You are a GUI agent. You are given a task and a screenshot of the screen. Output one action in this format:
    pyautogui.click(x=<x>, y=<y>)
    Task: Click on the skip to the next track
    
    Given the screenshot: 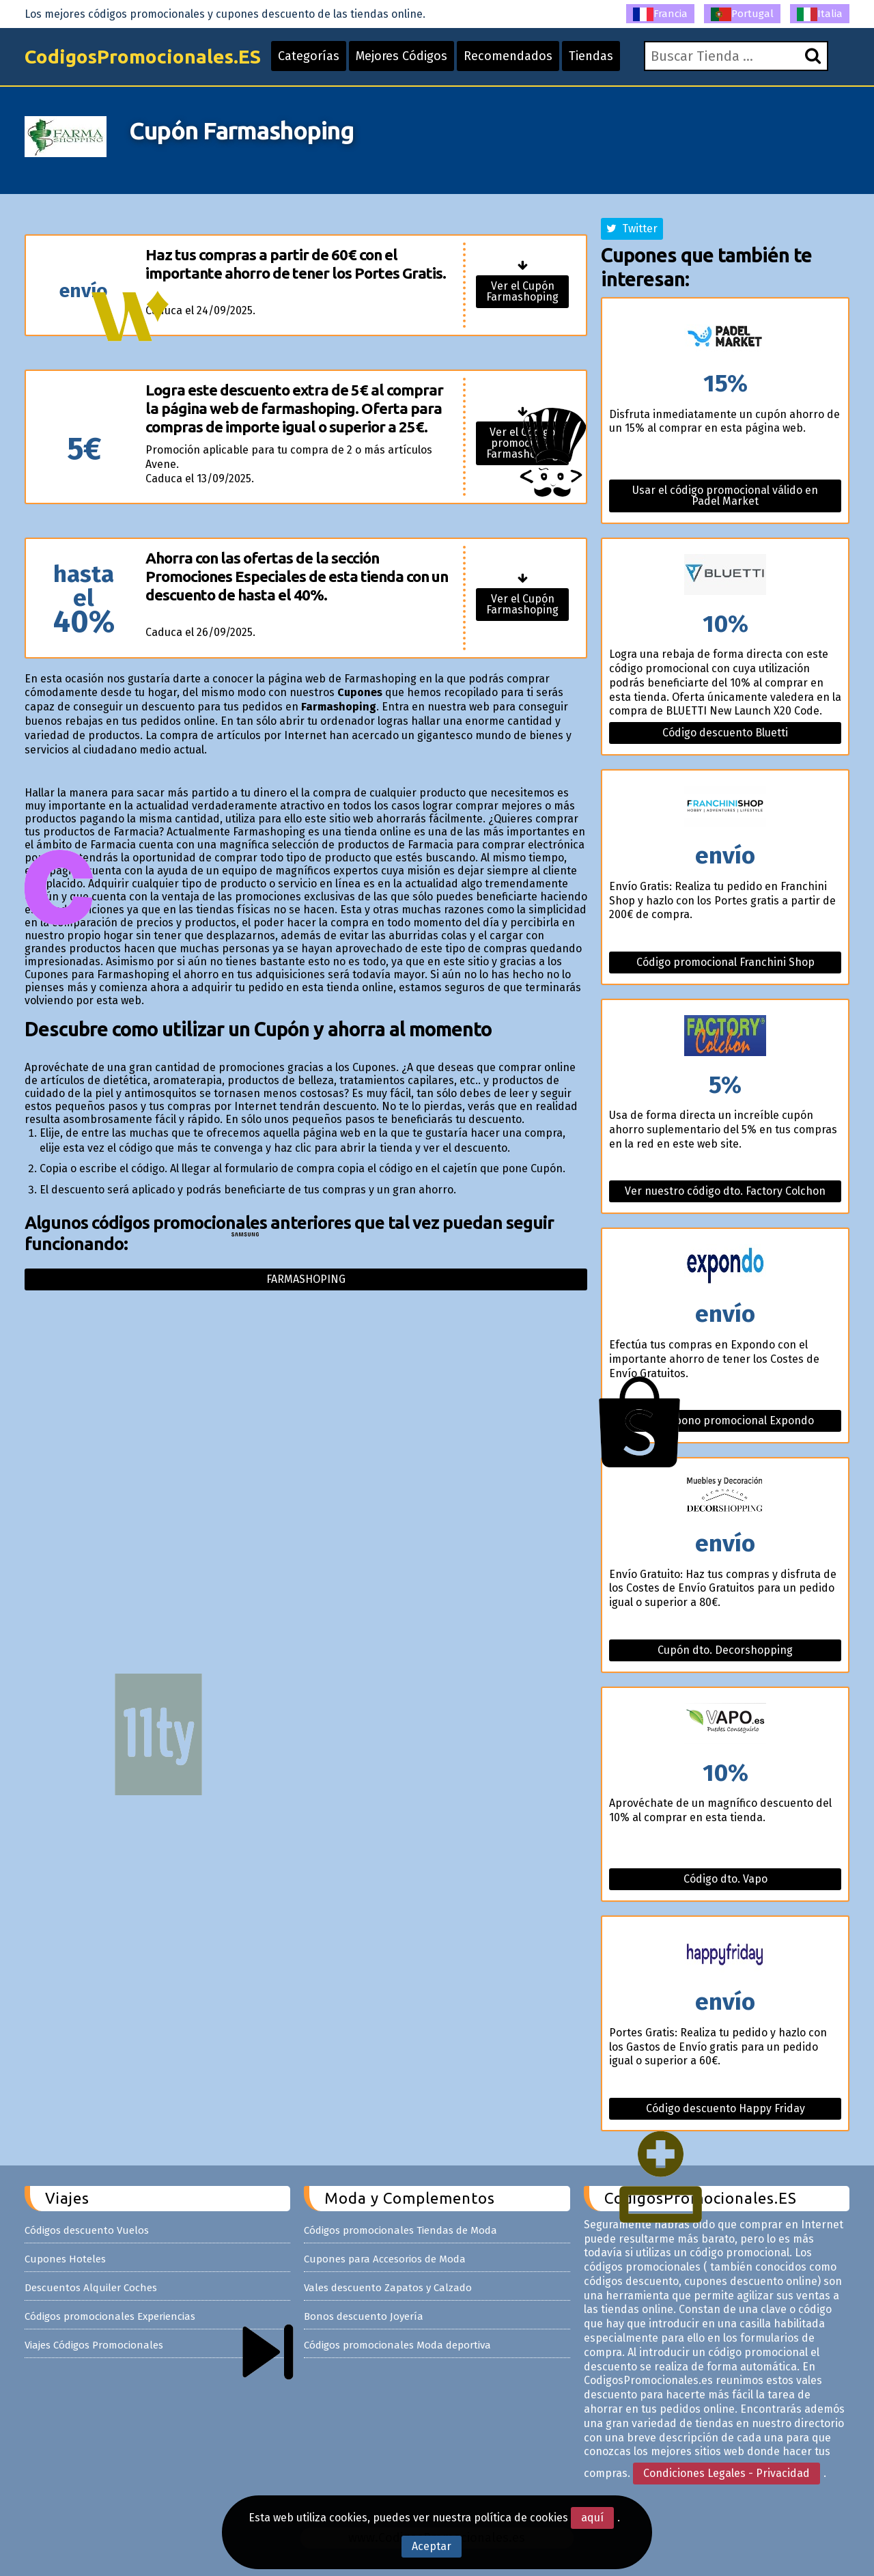 What is the action you would take?
    pyautogui.click(x=266, y=2352)
    